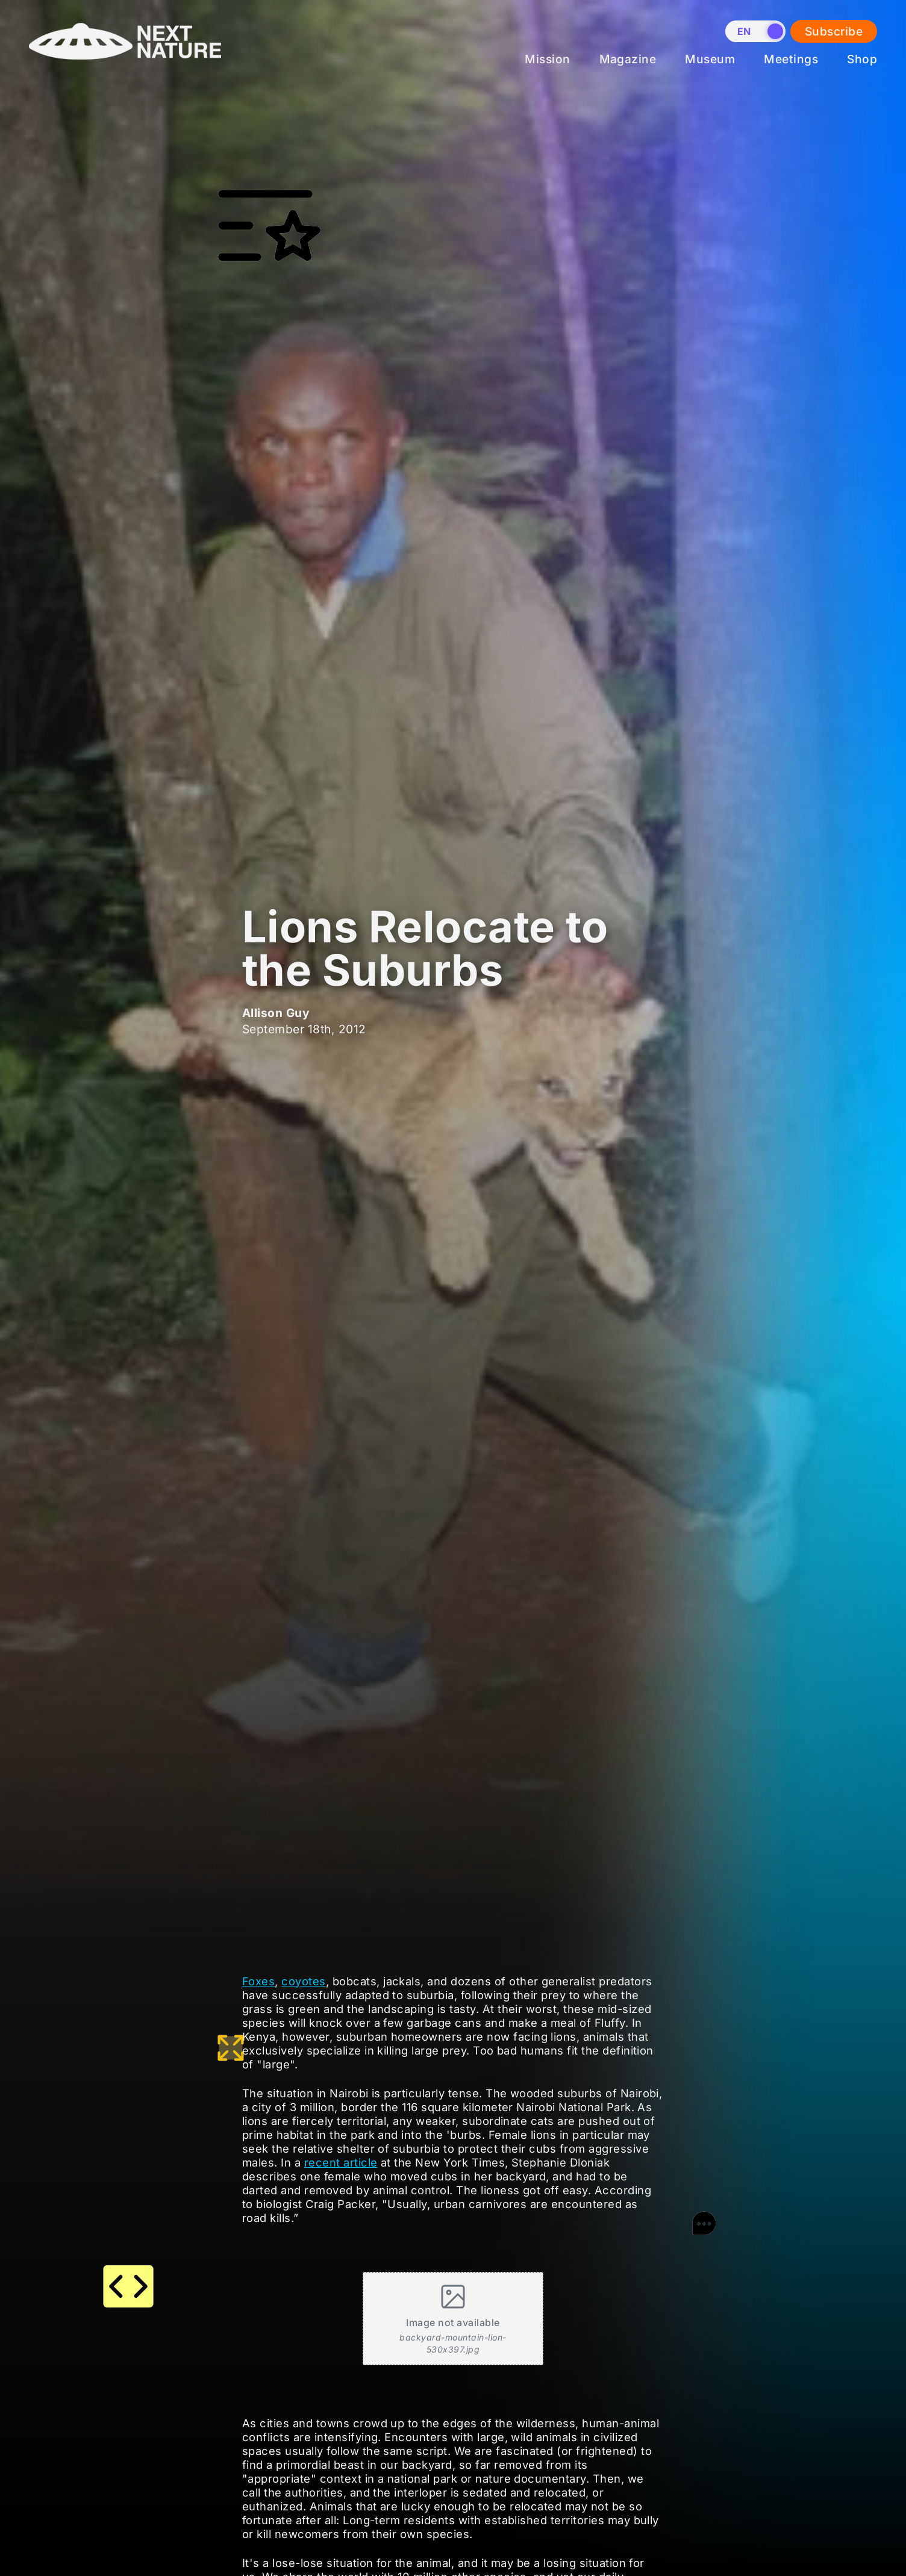  I want to click on view your favorites list, so click(265, 225).